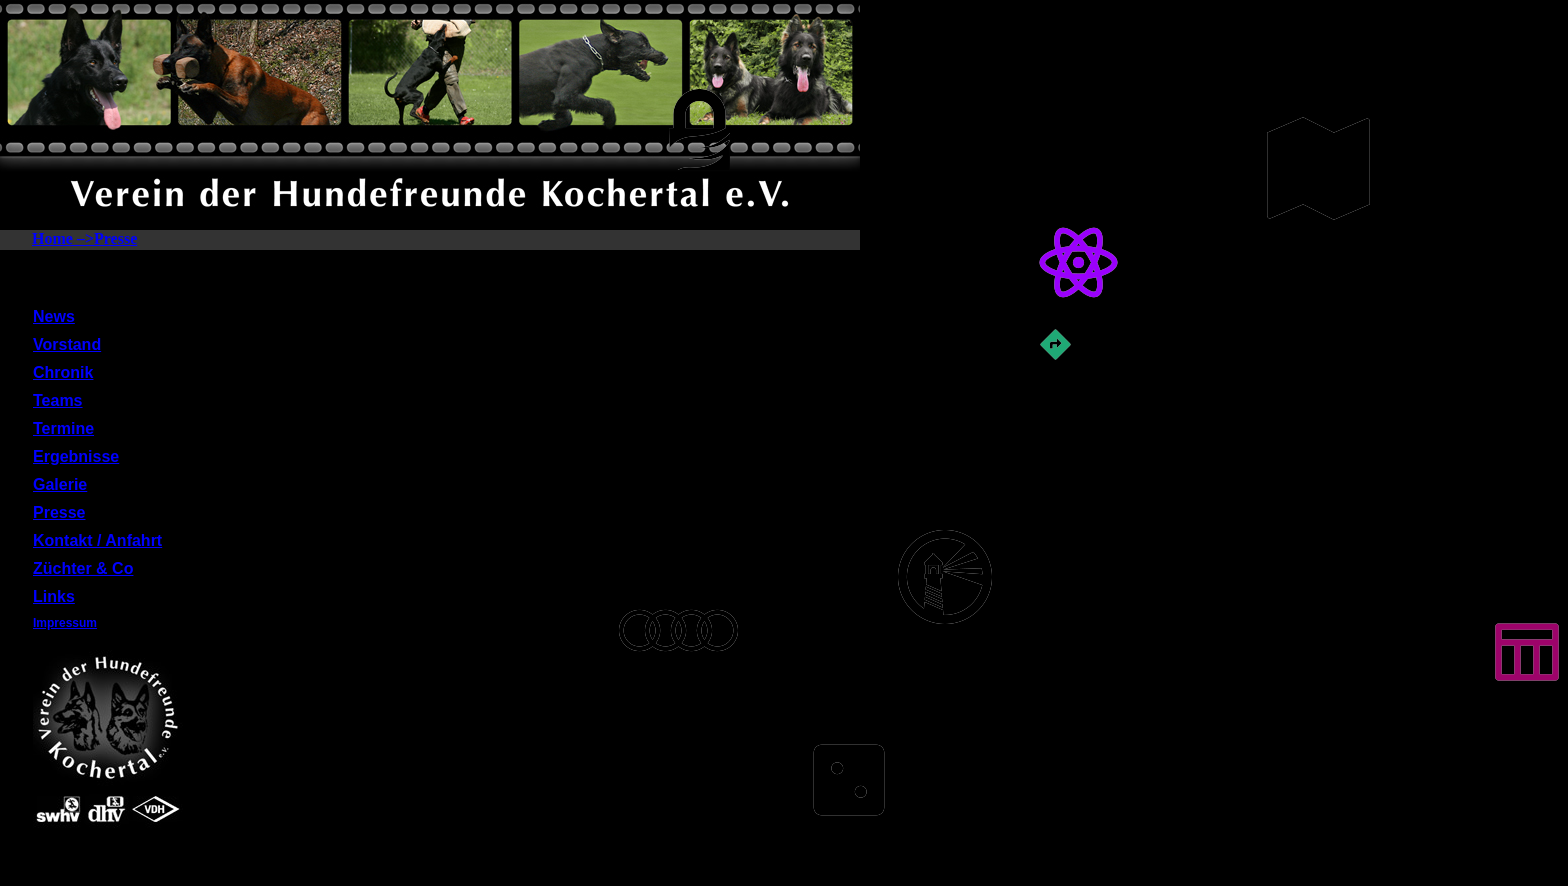  What do you see at coordinates (1527, 652) in the screenshot?
I see `insert a table into a document` at bounding box center [1527, 652].